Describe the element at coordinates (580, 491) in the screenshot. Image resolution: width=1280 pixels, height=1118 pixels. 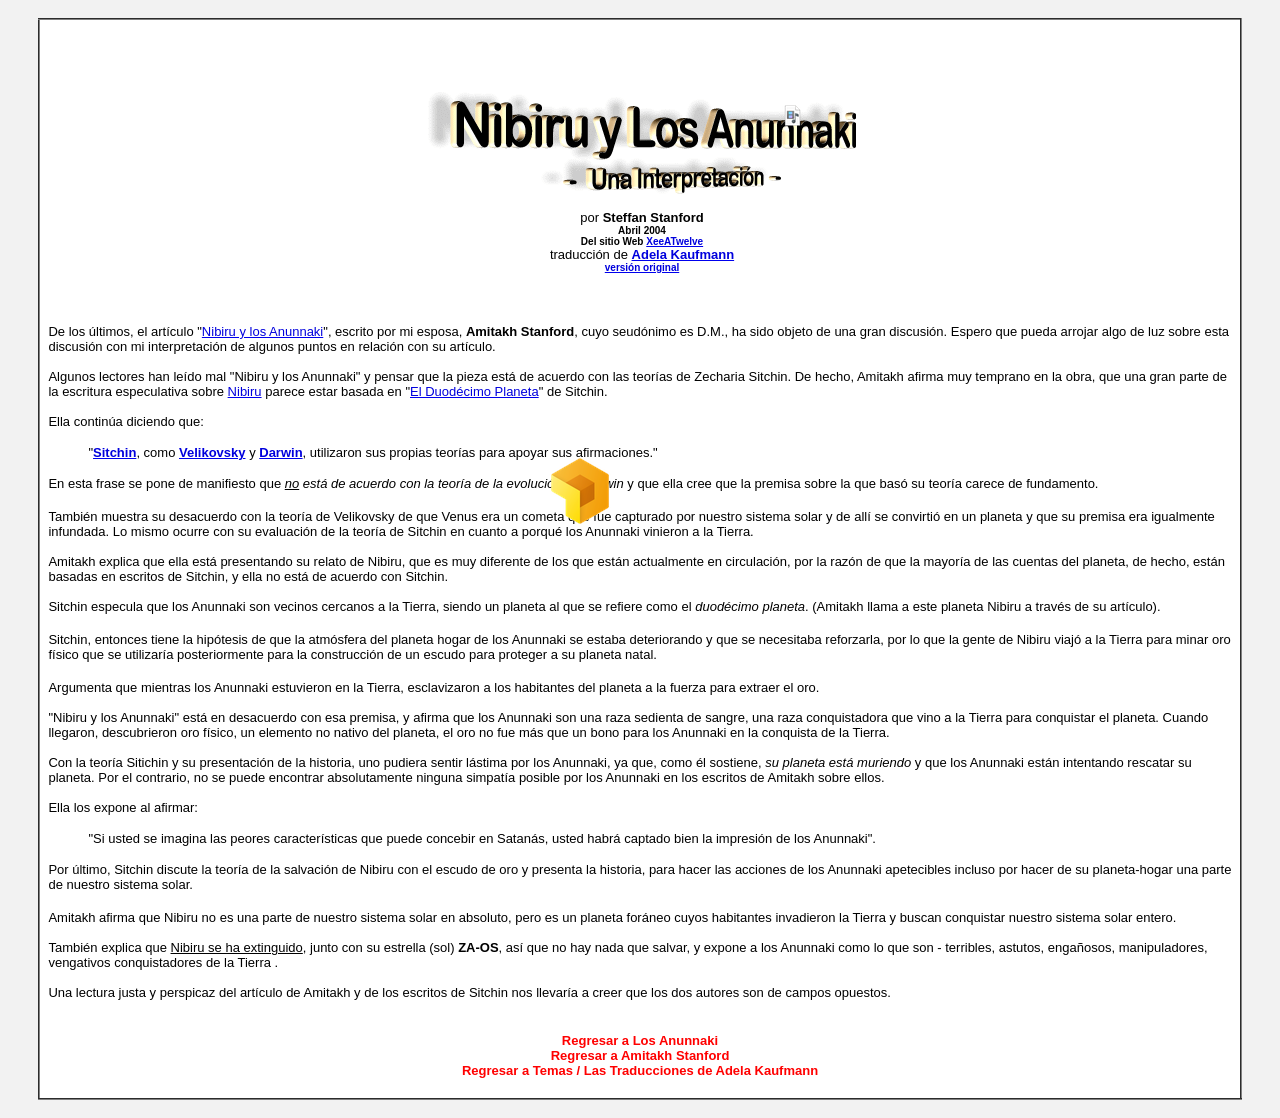
I see `import data or files into an application` at that location.